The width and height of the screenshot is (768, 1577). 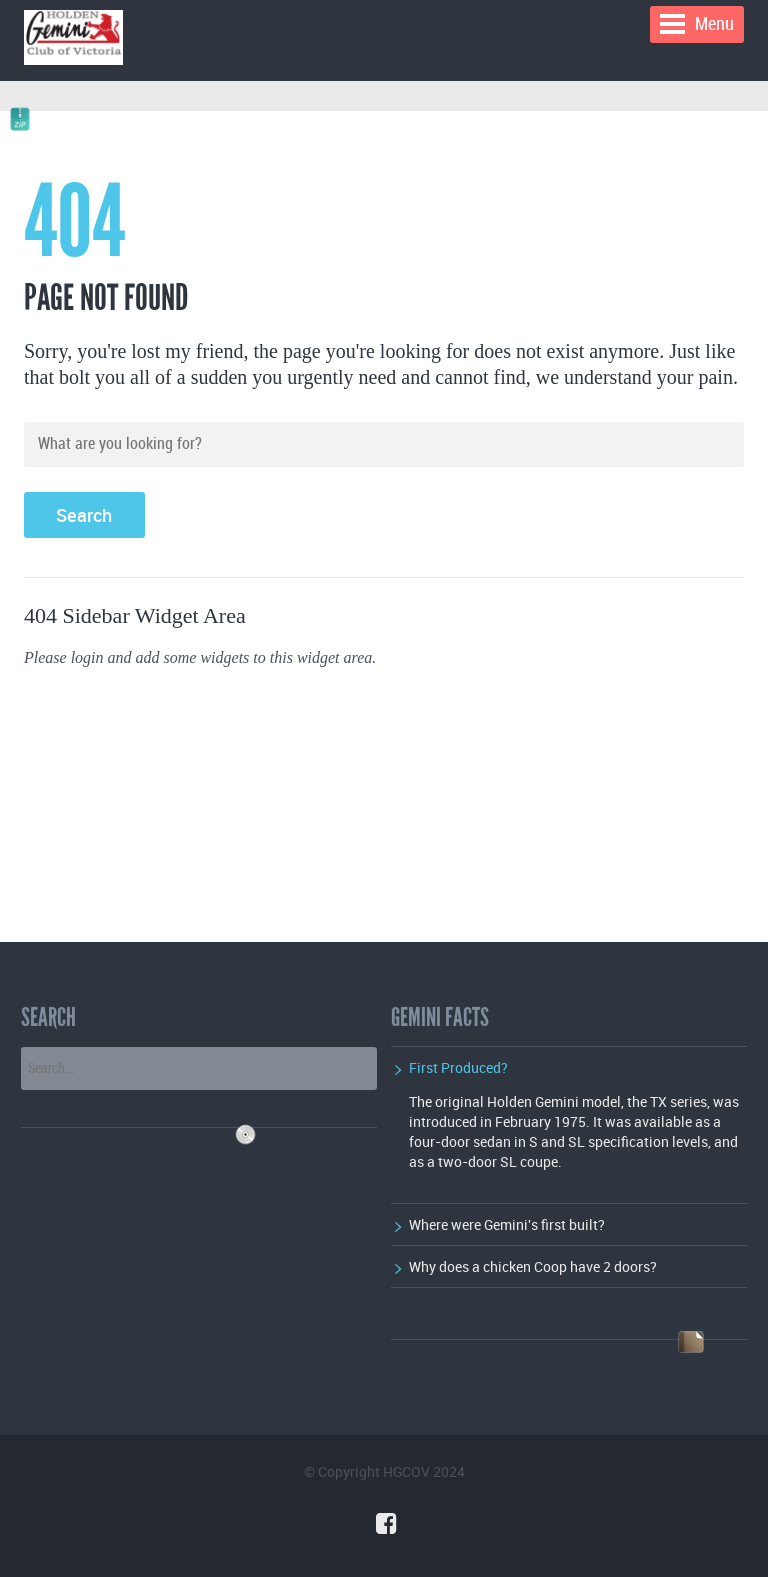 What do you see at coordinates (20, 119) in the screenshot?
I see `open a compressed zip archive` at bounding box center [20, 119].